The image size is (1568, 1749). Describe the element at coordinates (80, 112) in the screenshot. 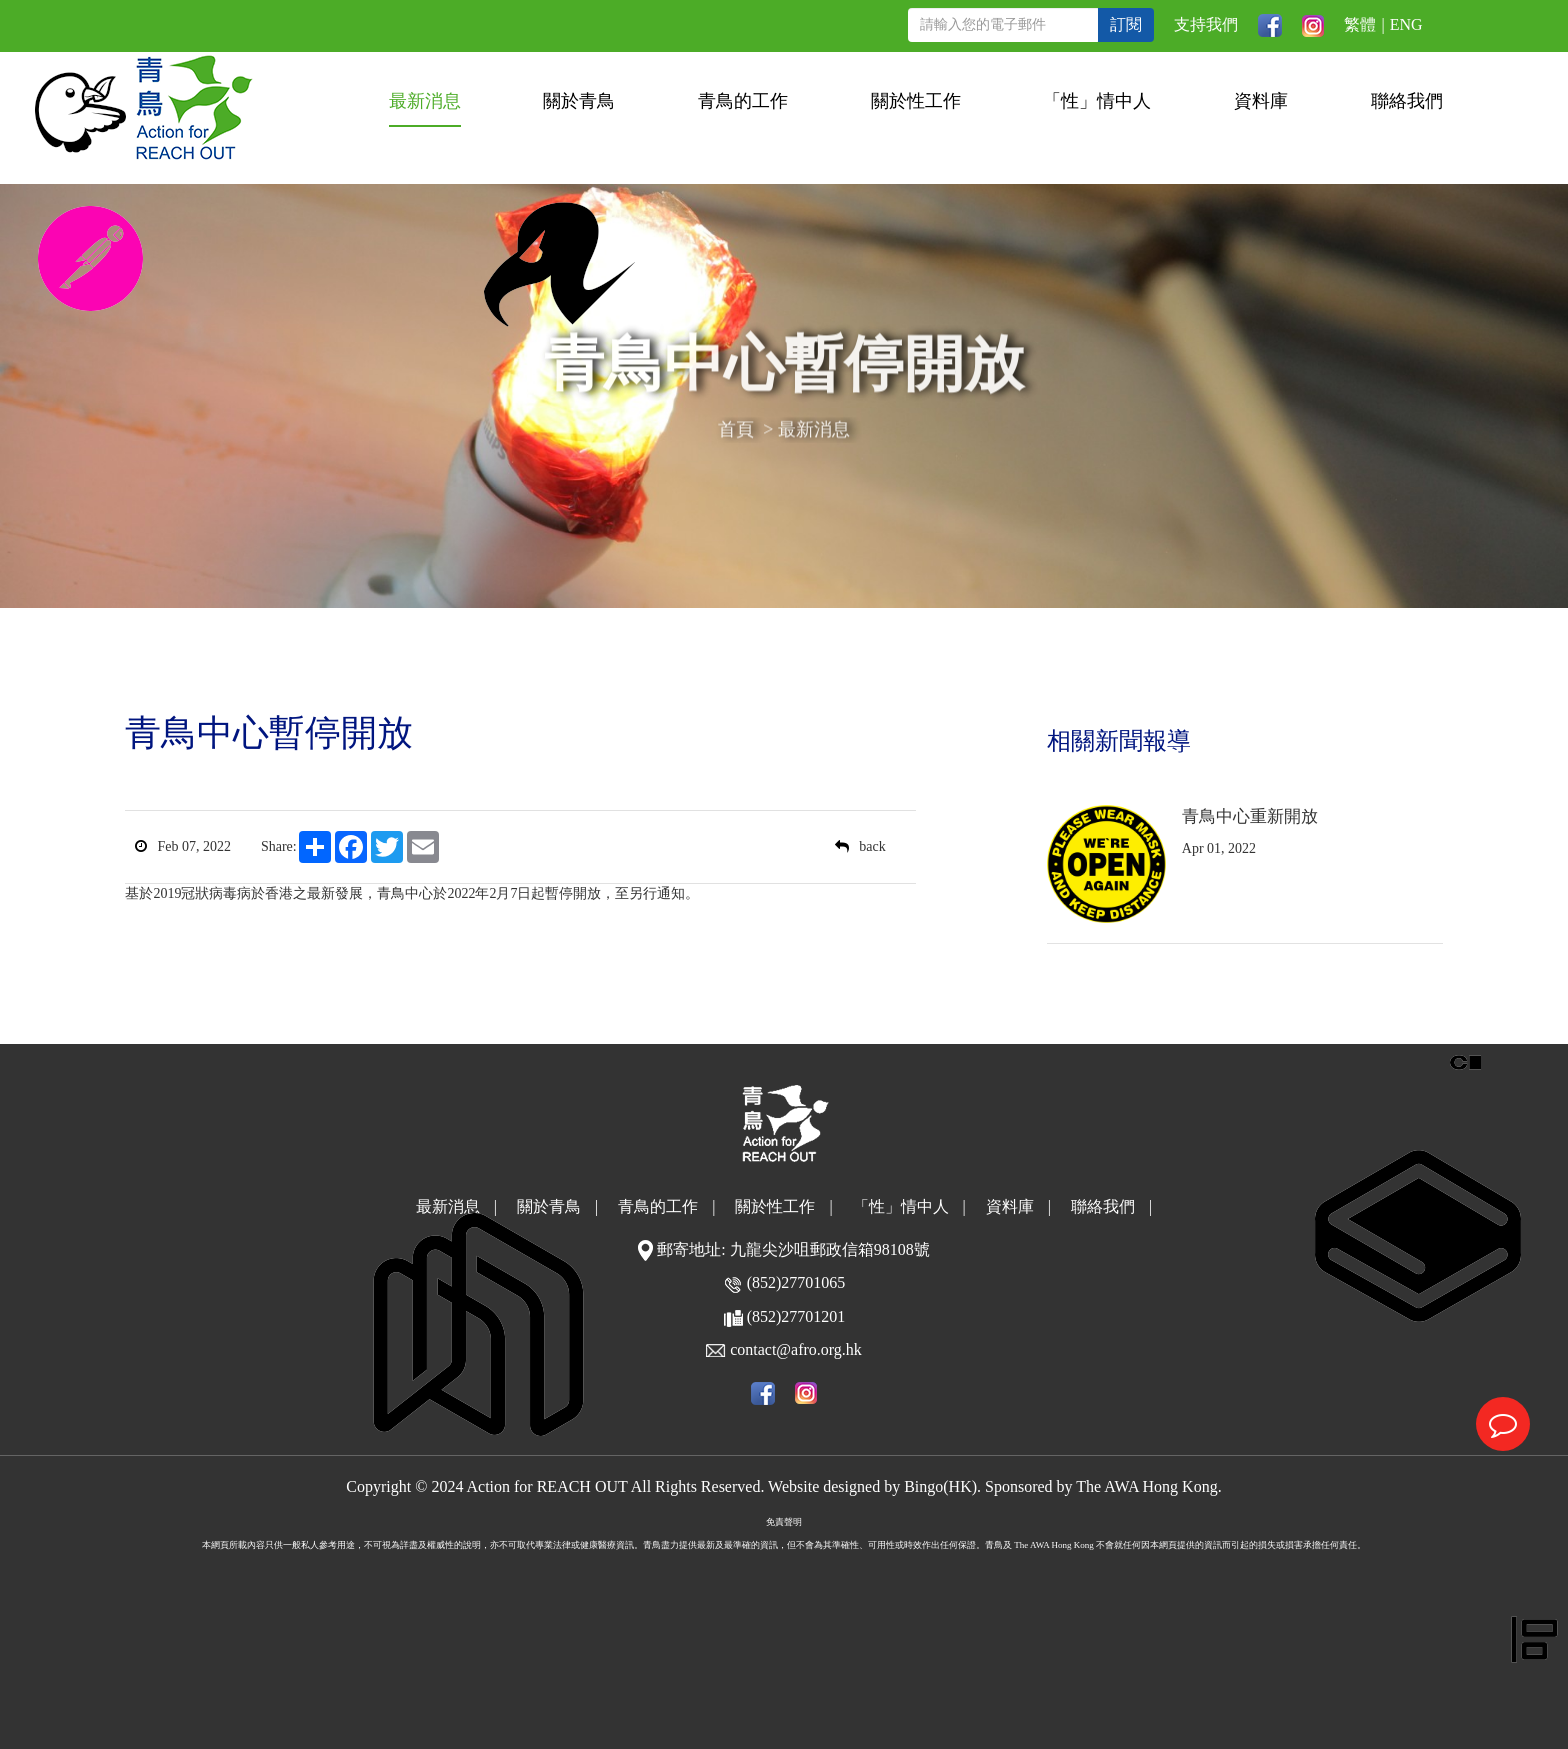

I see `bower package manager logo` at that location.